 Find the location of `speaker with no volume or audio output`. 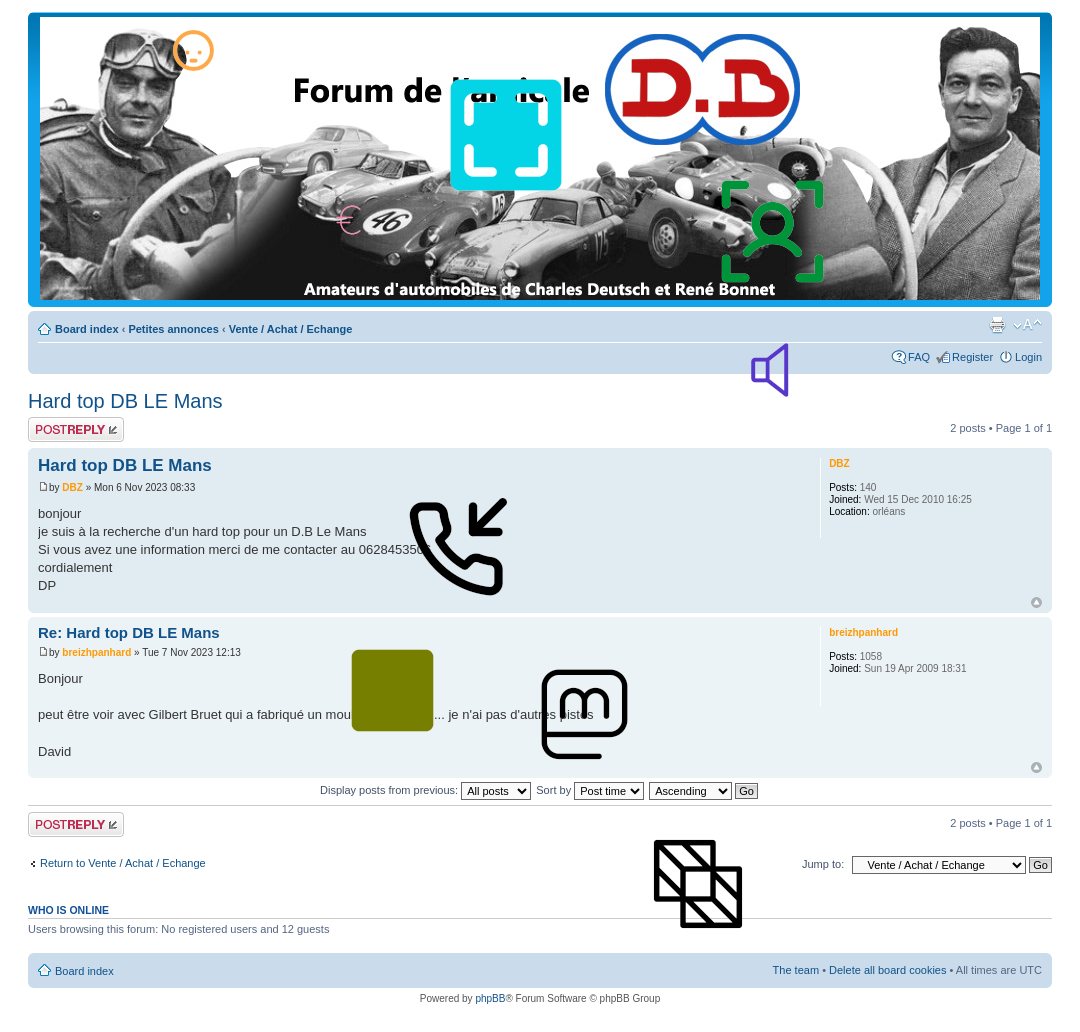

speaker with no volume or audio output is located at coordinates (780, 370).